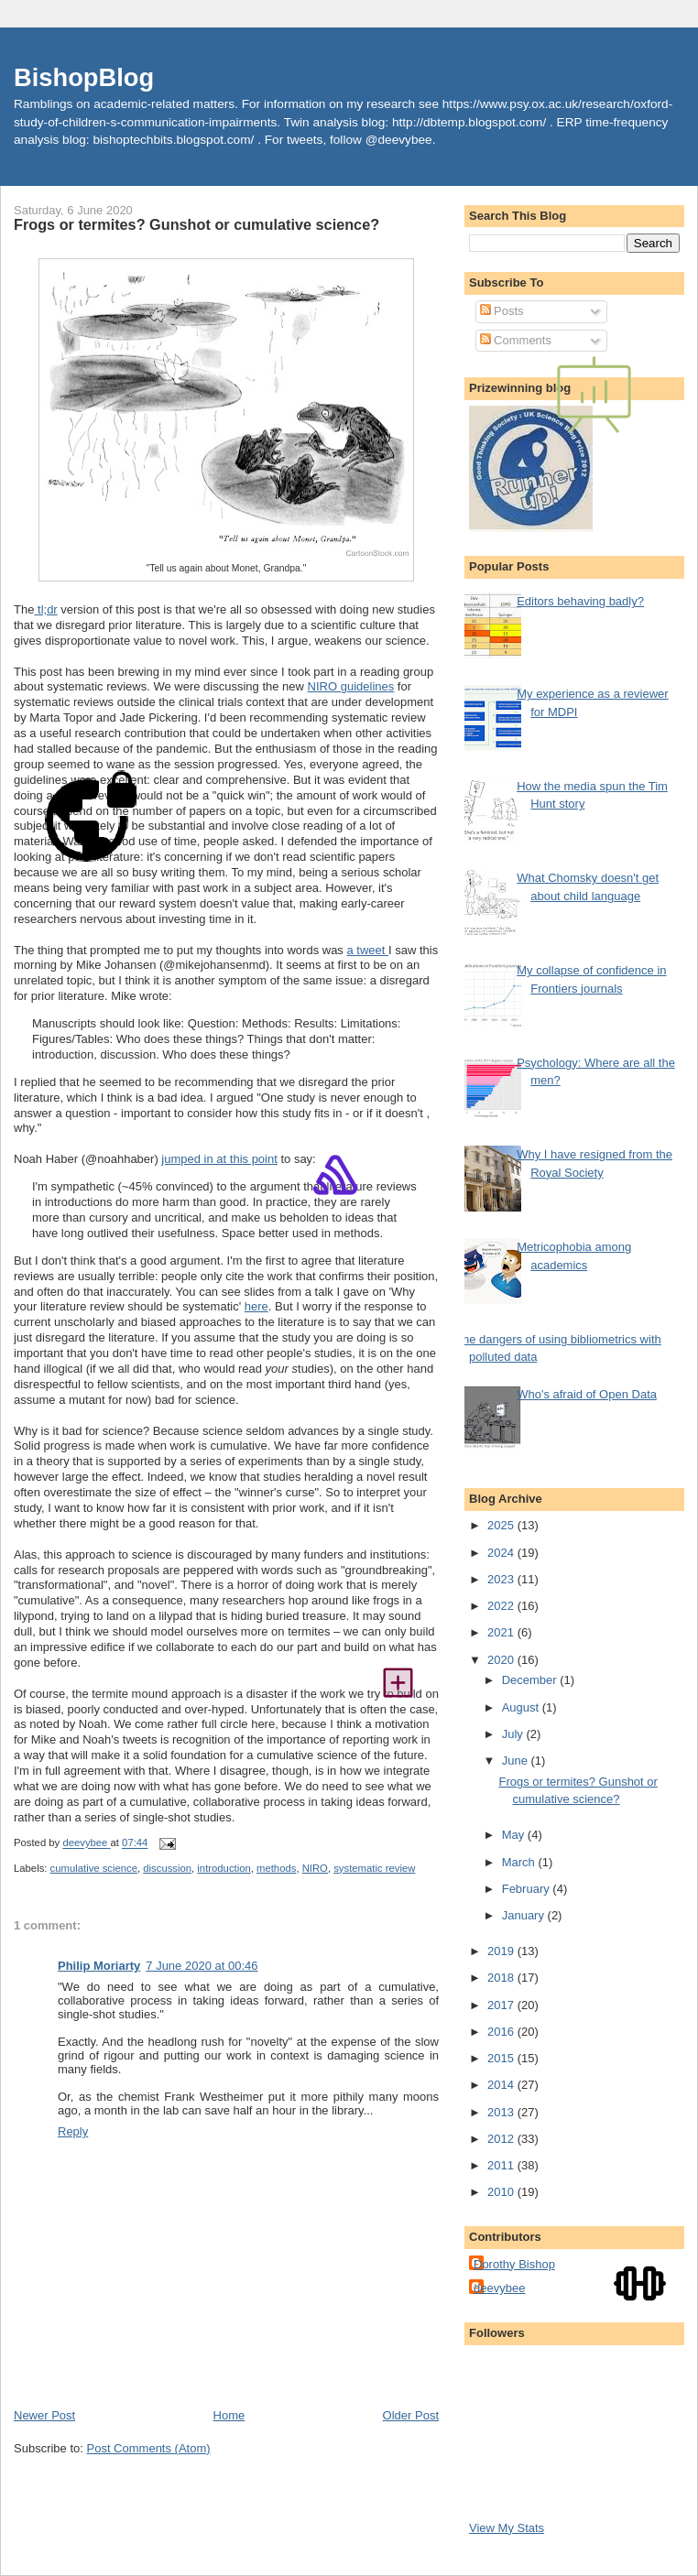  I want to click on add a new item or entry, so click(398, 1682).